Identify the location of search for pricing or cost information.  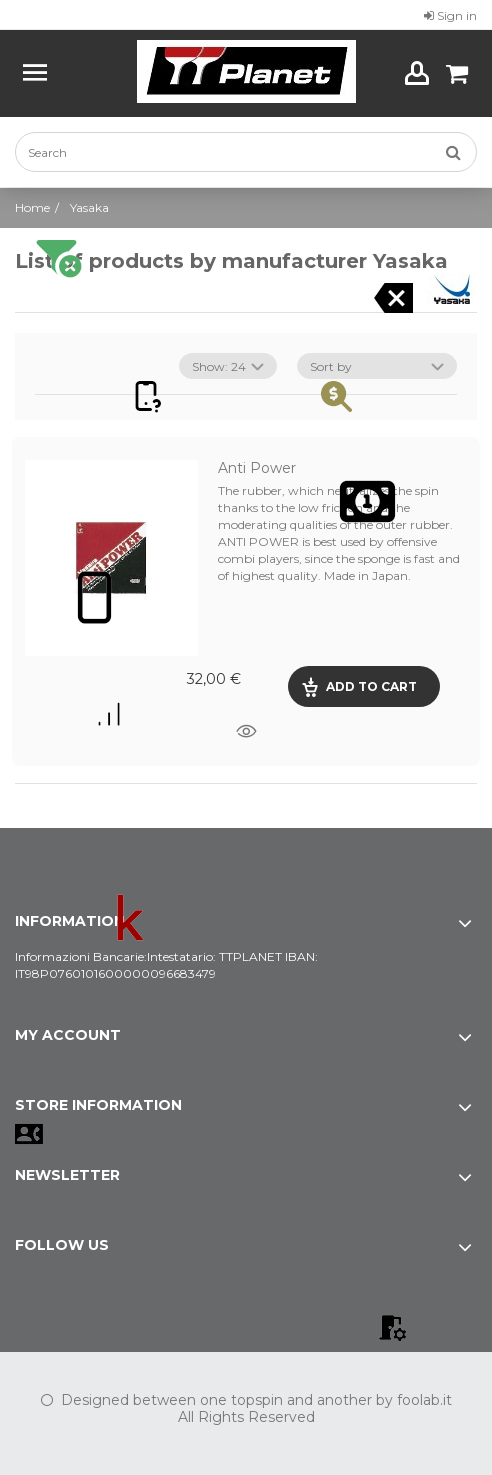
(336, 396).